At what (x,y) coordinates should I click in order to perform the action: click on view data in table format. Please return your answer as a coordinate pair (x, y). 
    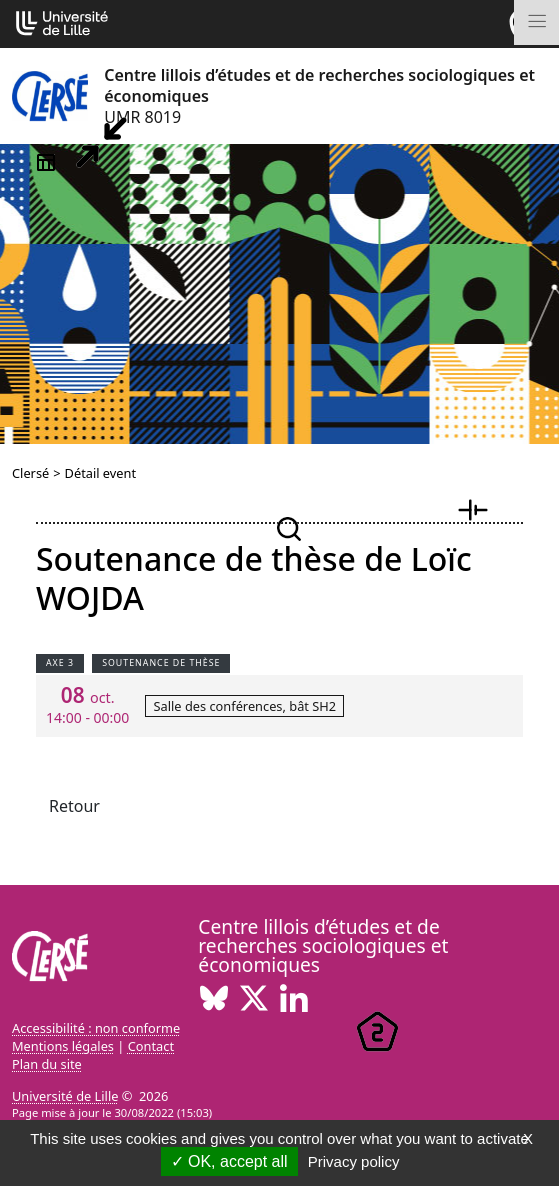
    Looking at the image, I should click on (45, 162).